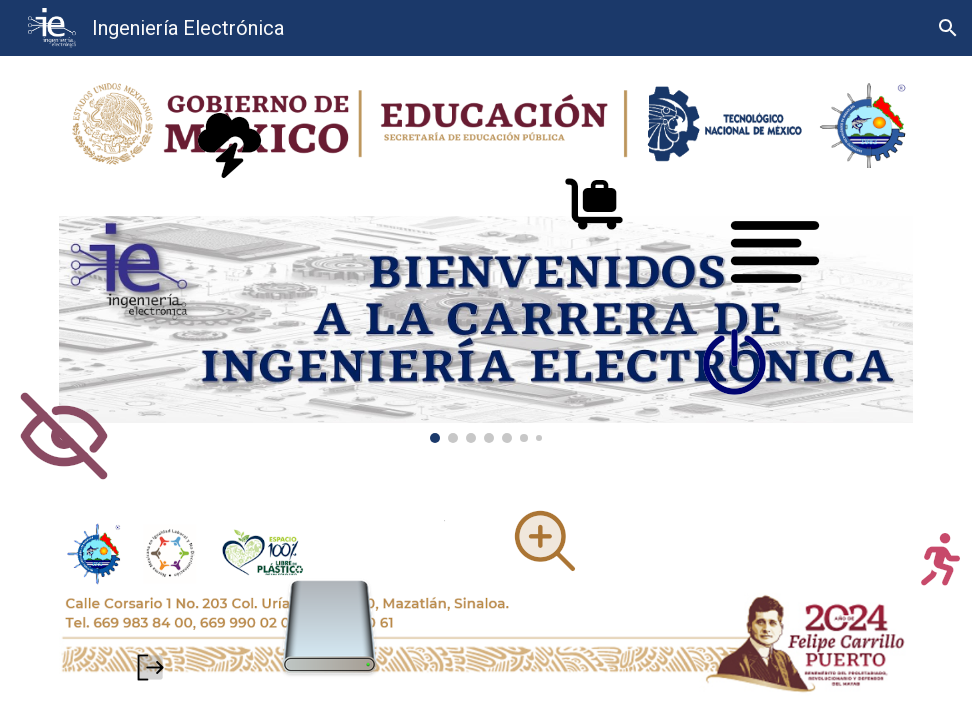 The width and height of the screenshot is (972, 720). Describe the element at coordinates (775, 252) in the screenshot. I see `align text to the left` at that location.